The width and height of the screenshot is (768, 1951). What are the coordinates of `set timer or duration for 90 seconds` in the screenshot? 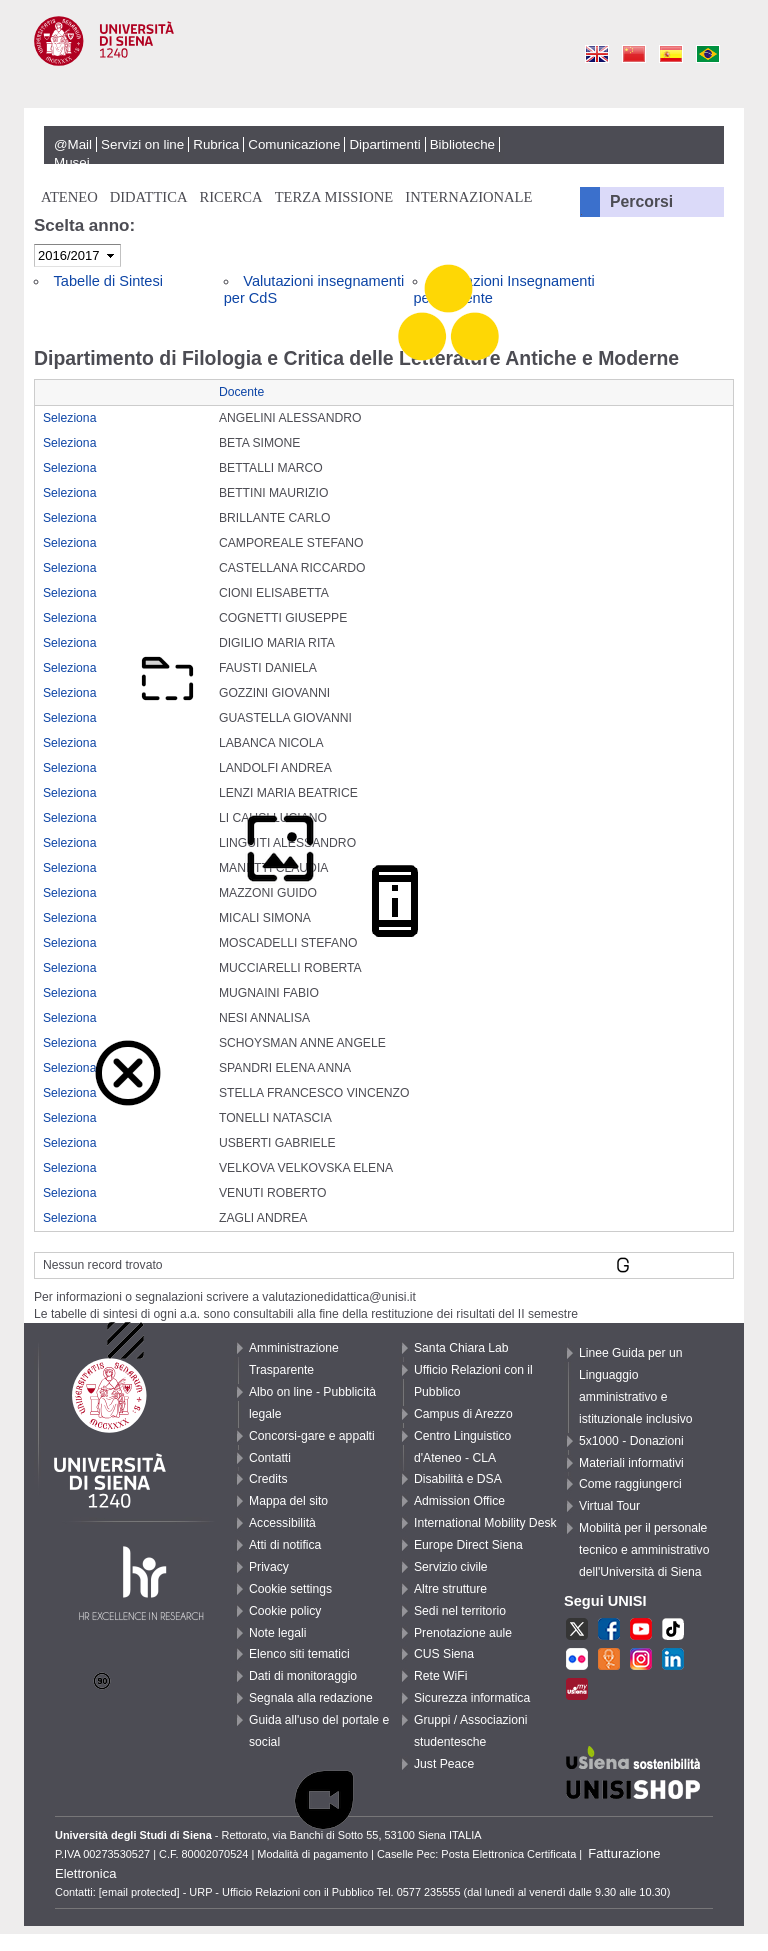 It's located at (102, 1681).